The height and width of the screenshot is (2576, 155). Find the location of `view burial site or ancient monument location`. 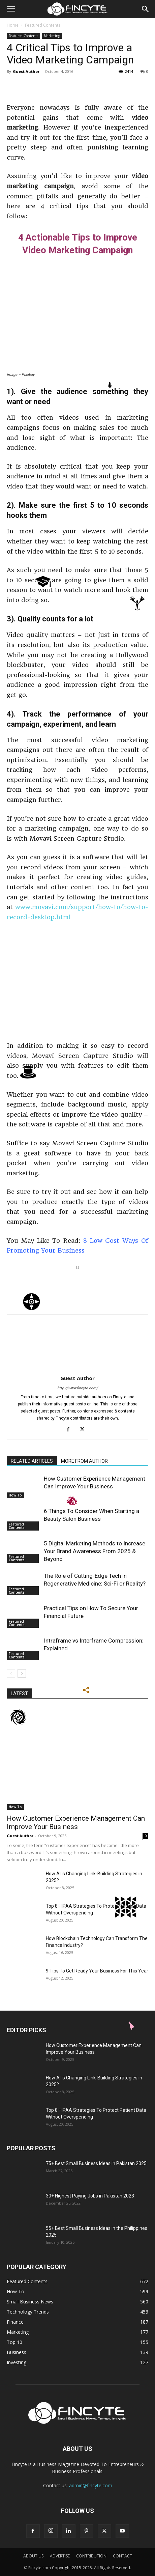

view burial site or ancient monument location is located at coordinates (72, 1500).